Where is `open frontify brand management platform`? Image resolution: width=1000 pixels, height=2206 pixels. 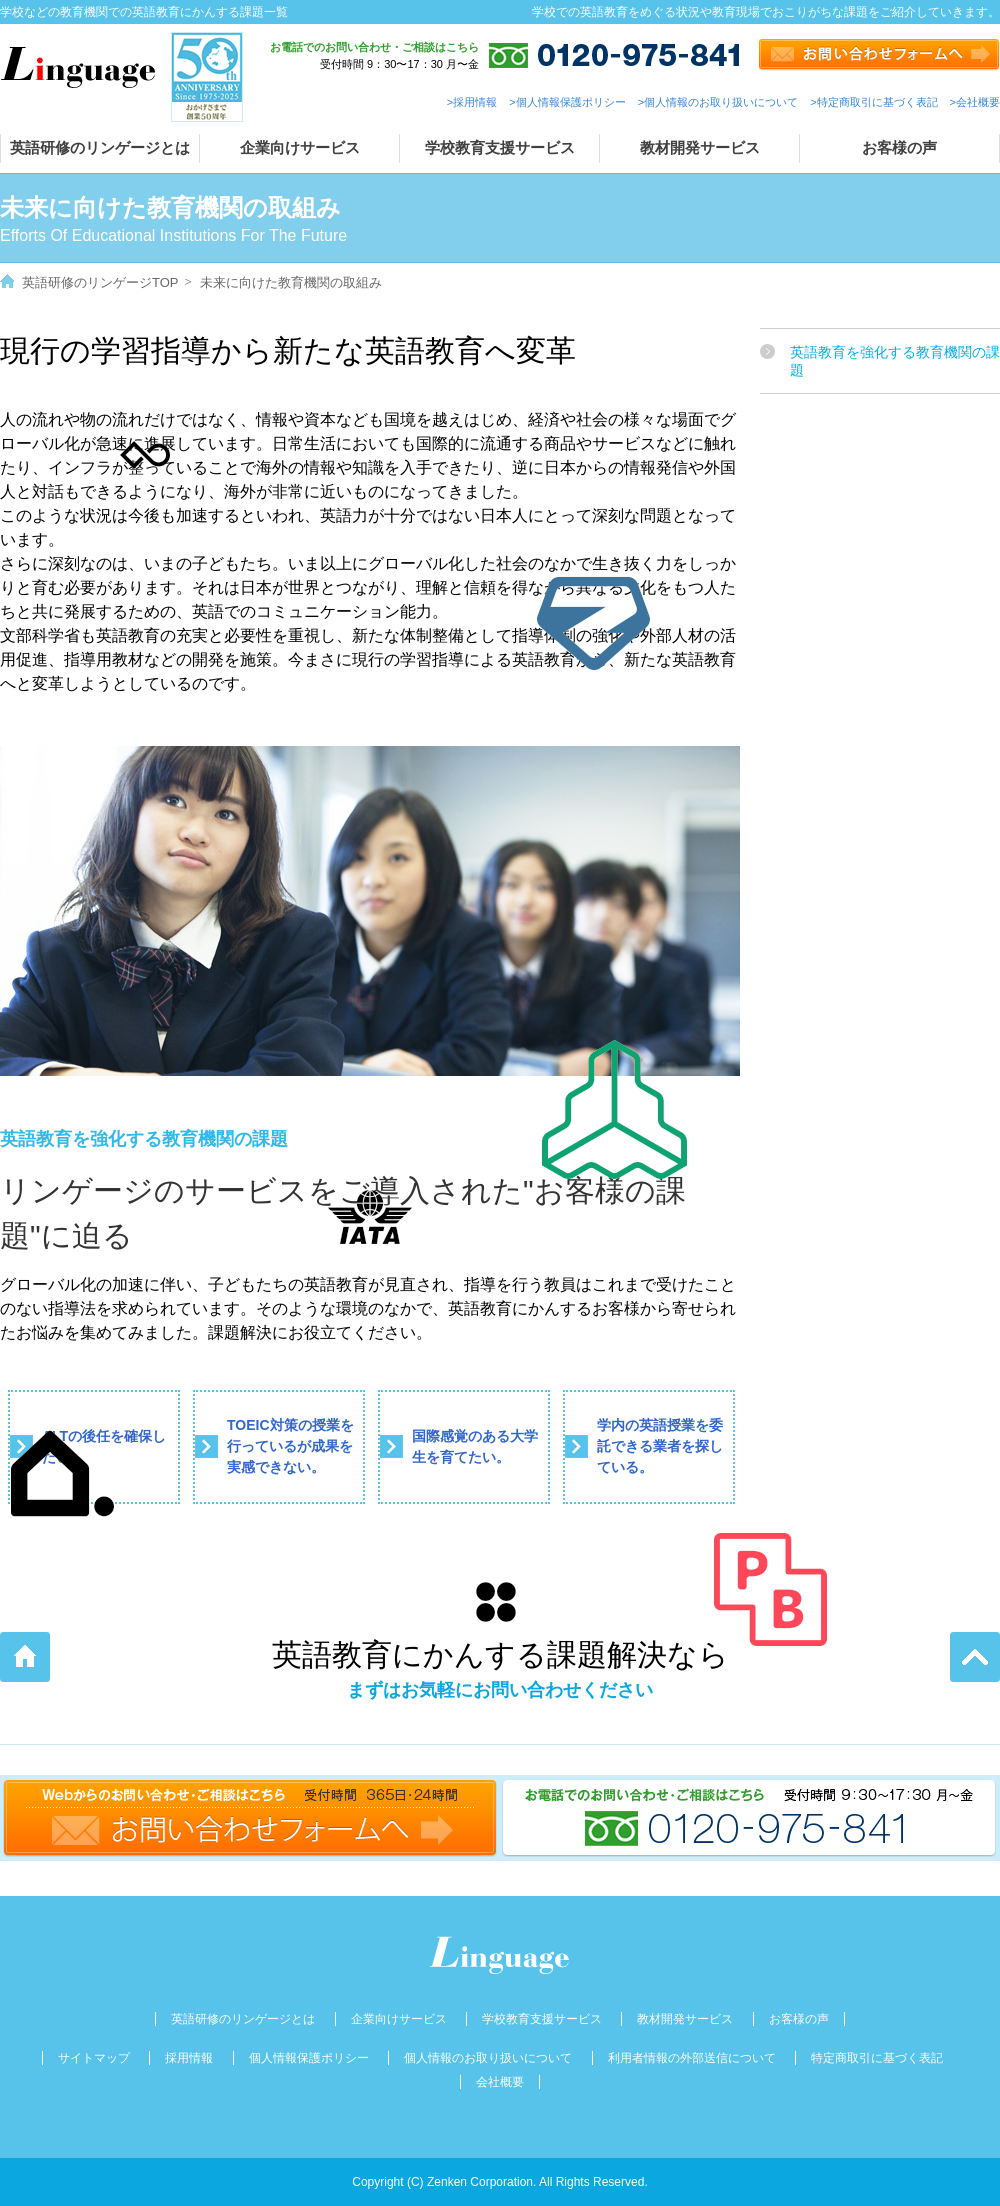
open frontify brand management platform is located at coordinates (614, 1109).